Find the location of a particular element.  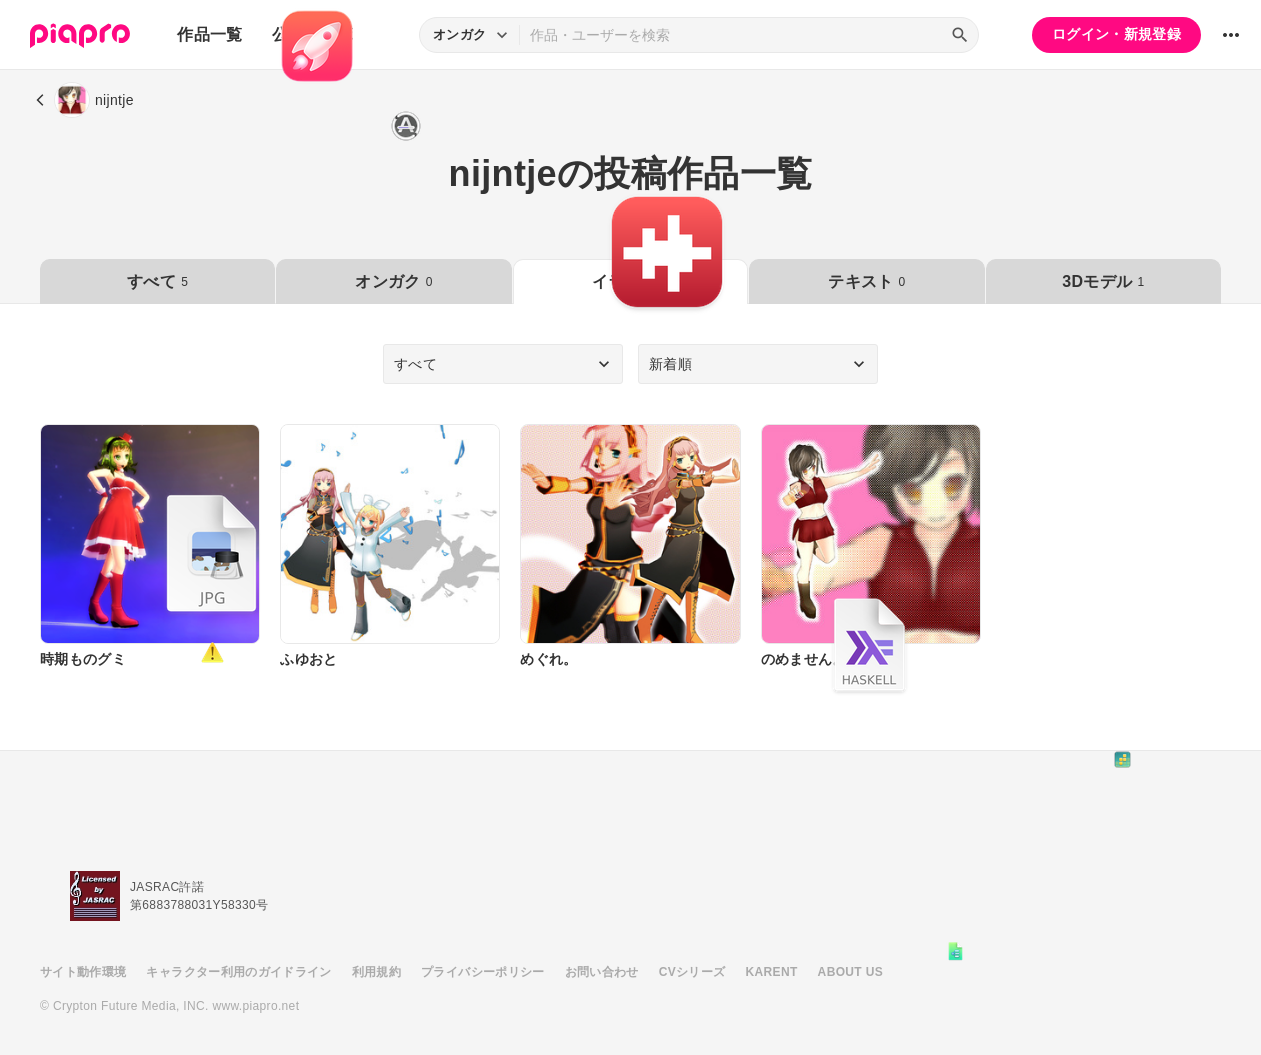

a haskell source code file is located at coordinates (869, 646).